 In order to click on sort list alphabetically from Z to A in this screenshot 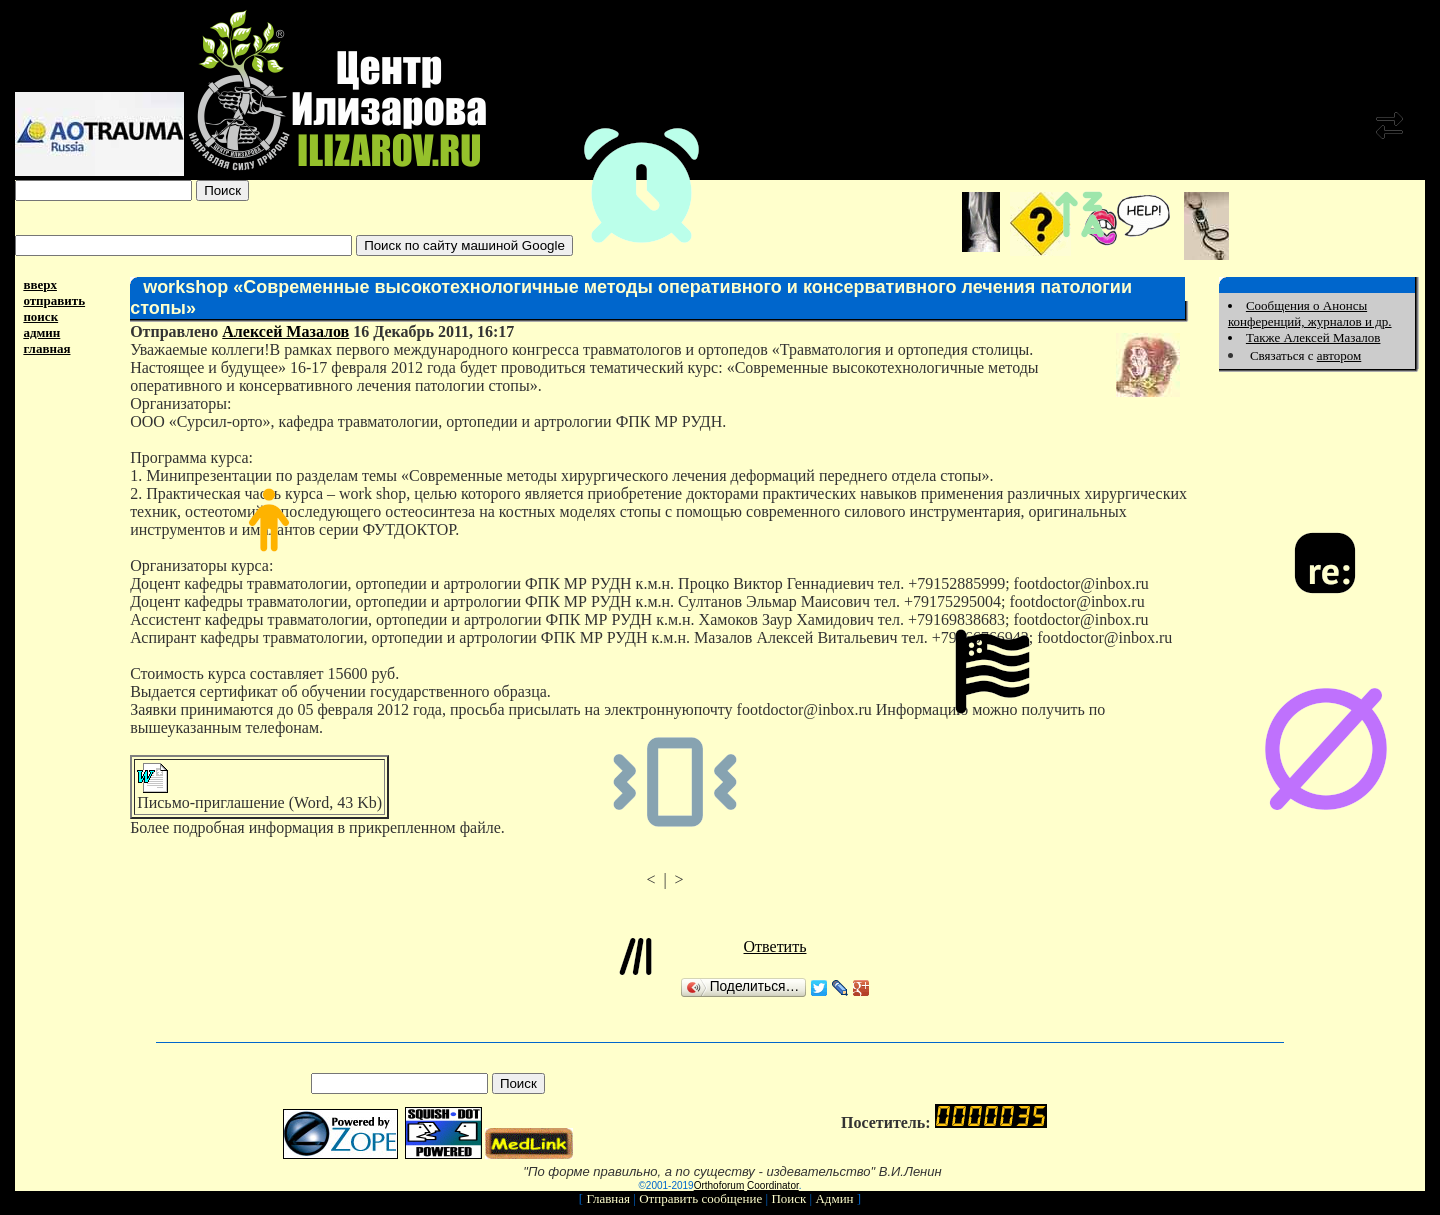, I will do `click(1079, 214)`.